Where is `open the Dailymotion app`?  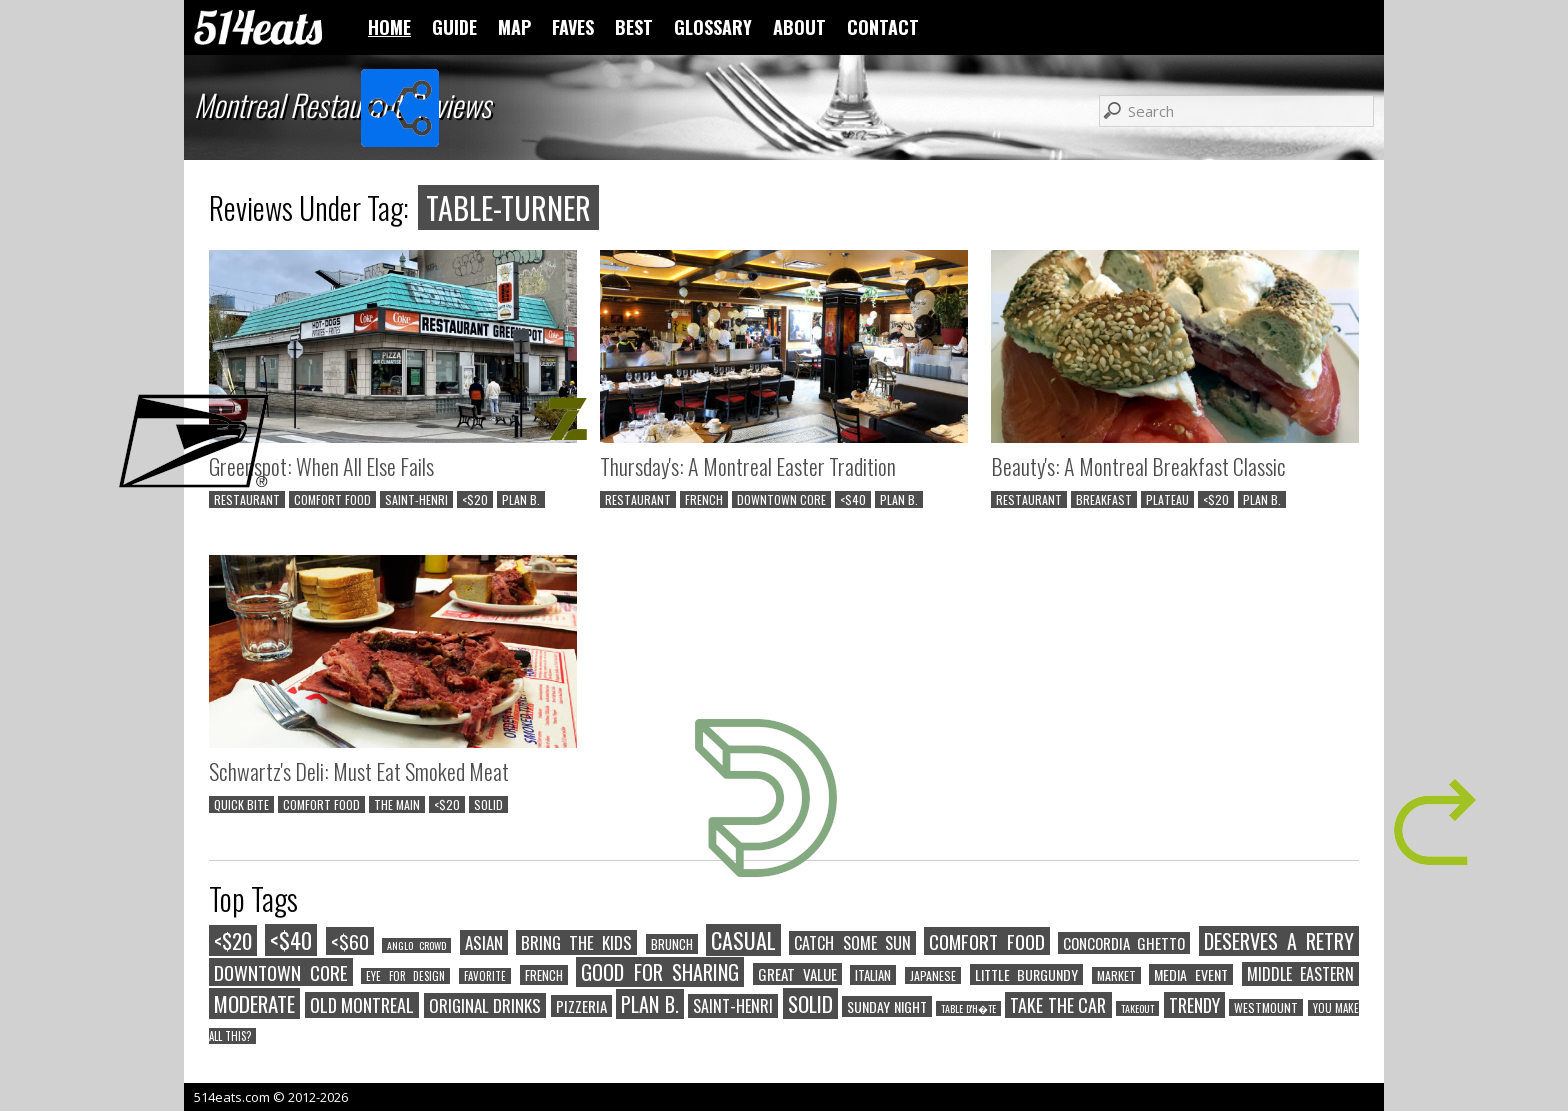 open the Dailymotion app is located at coordinates (766, 798).